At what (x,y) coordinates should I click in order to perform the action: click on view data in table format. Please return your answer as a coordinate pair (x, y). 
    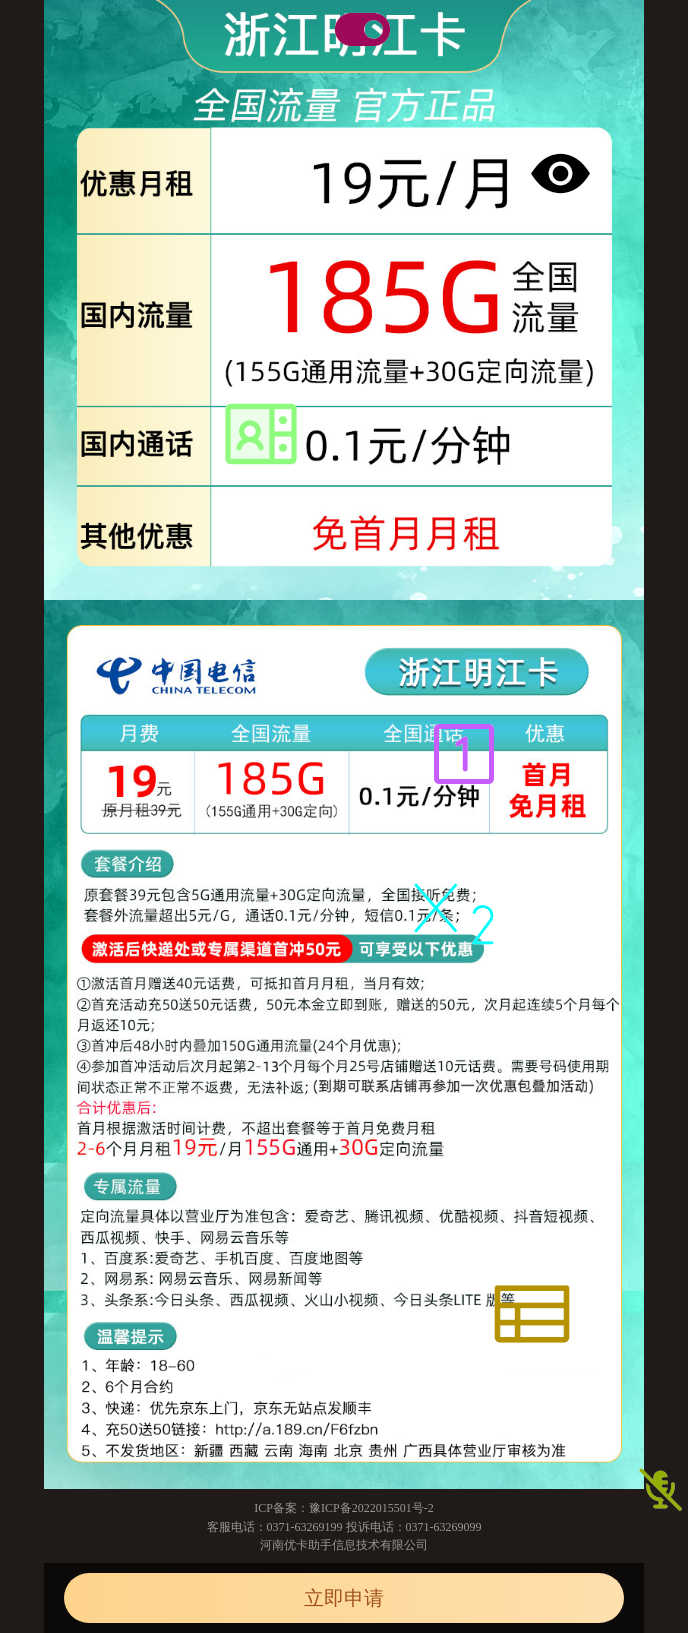
    Looking at the image, I should click on (532, 1314).